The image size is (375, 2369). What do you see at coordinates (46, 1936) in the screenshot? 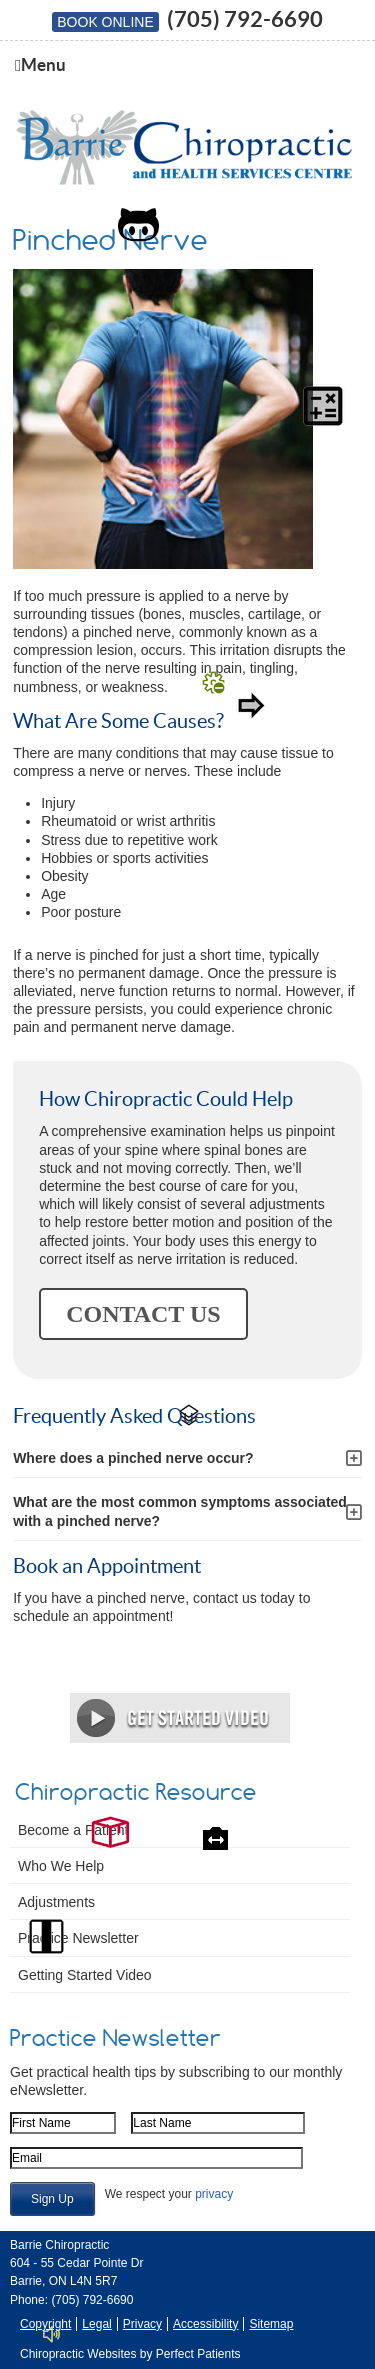
I see `switch to centered layout view` at bounding box center [46, 1936].